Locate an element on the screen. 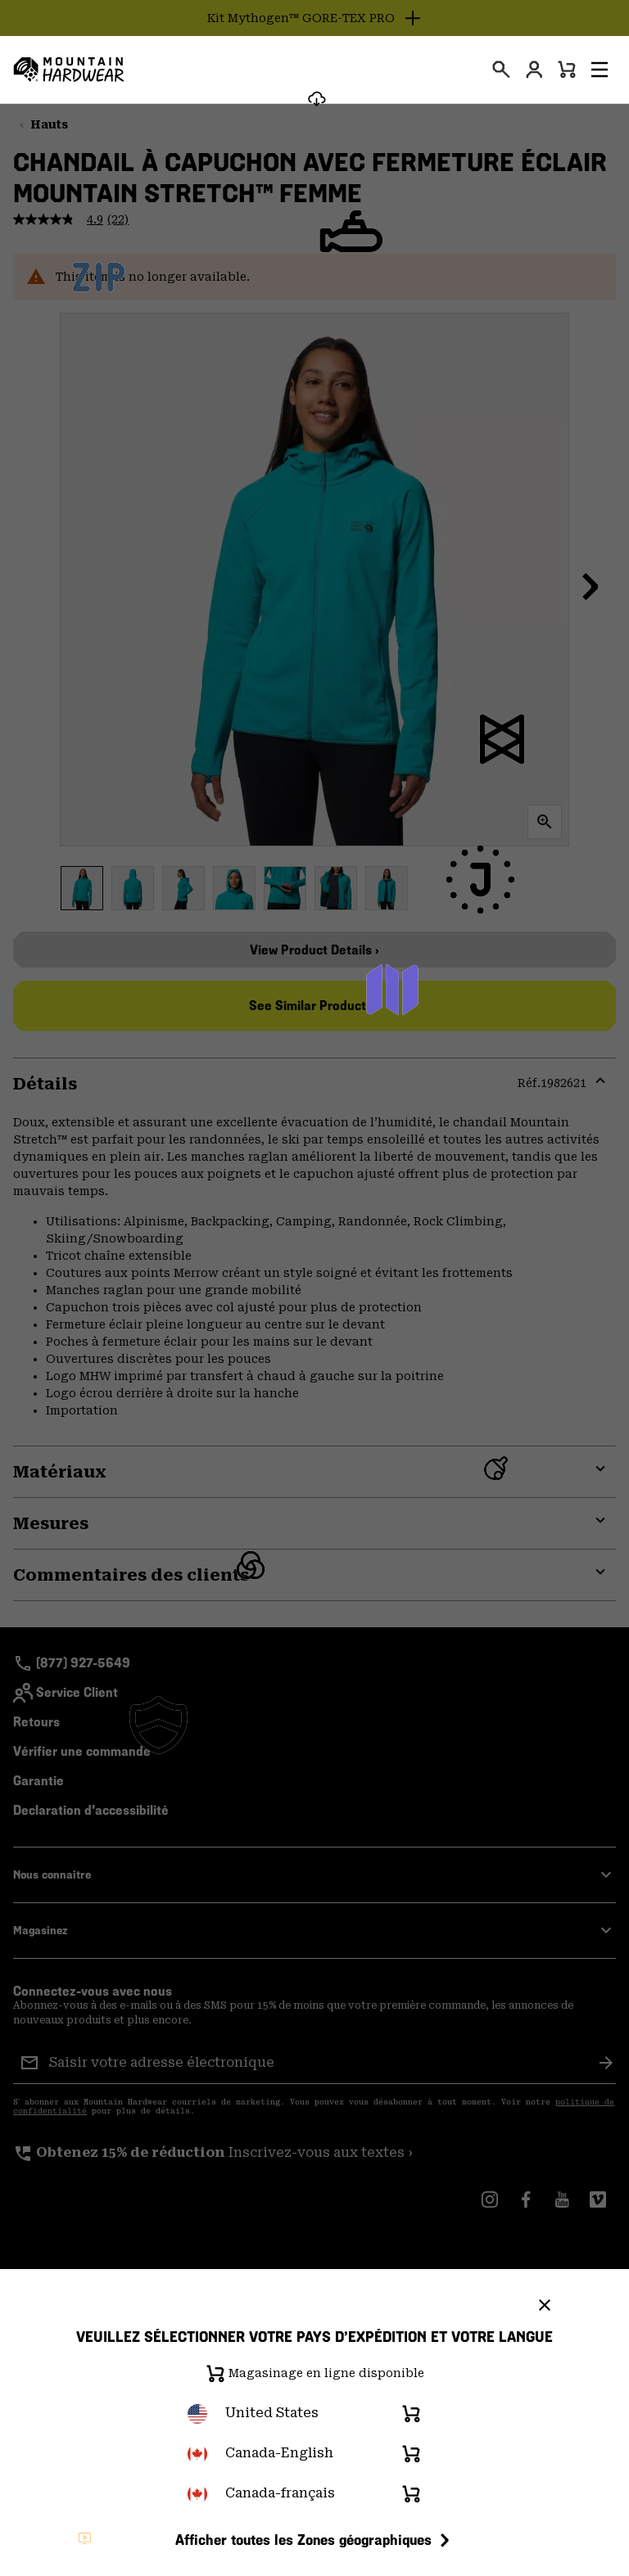  access table tennis or ping pong game is located at coordinates (496, 1468).